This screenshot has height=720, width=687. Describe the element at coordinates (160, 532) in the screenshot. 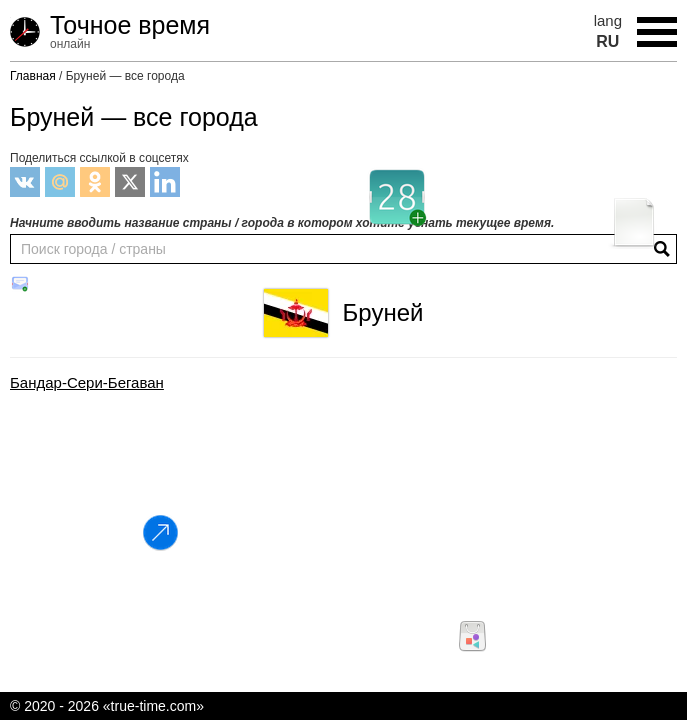

I see `indicates a symbolic link or shortcut to another file` at that location.